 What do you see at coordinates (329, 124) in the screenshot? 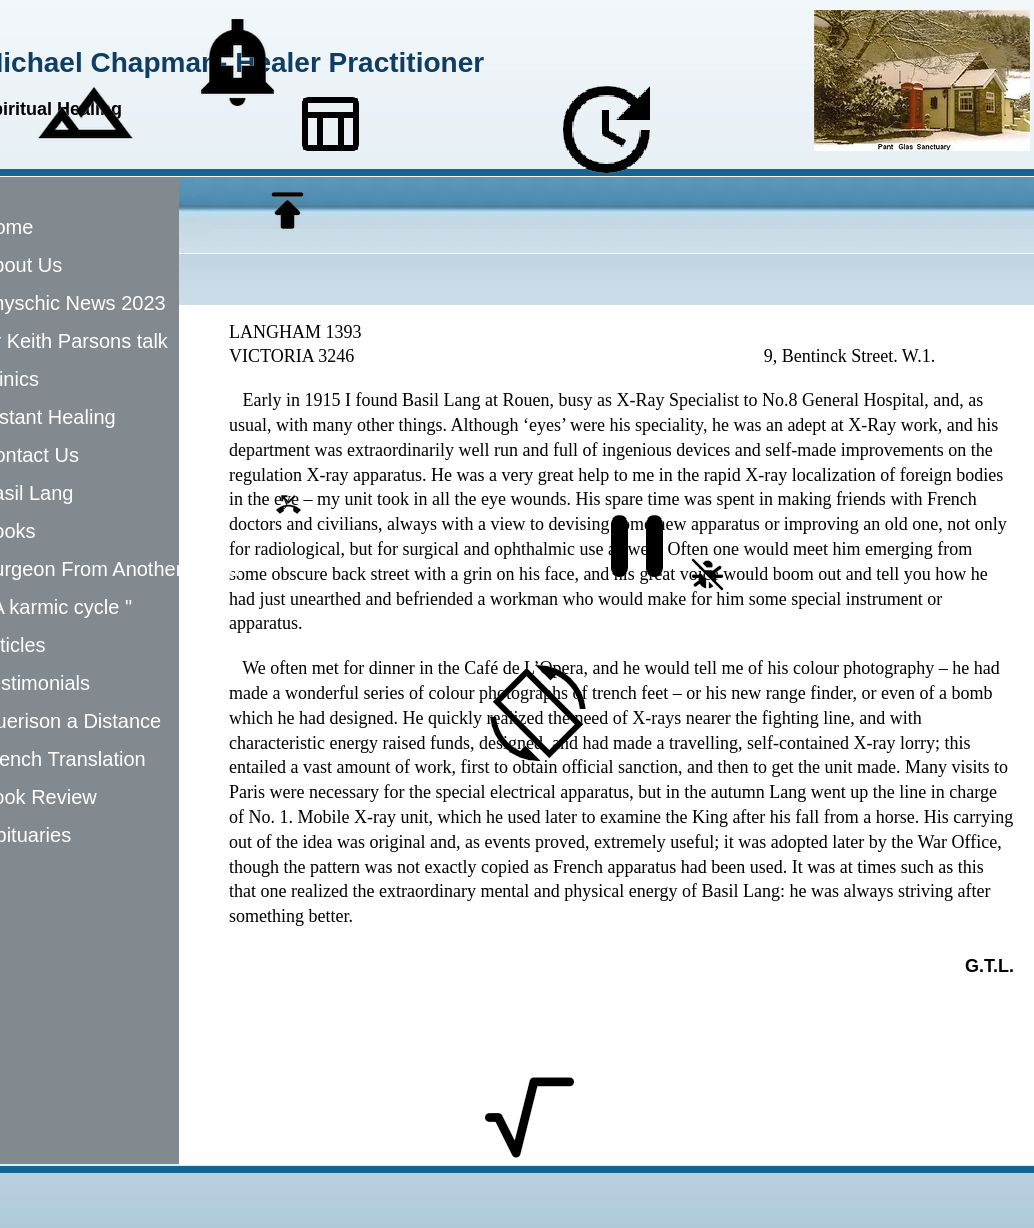
I see `view data in table format` at bounding box center [329, 124].